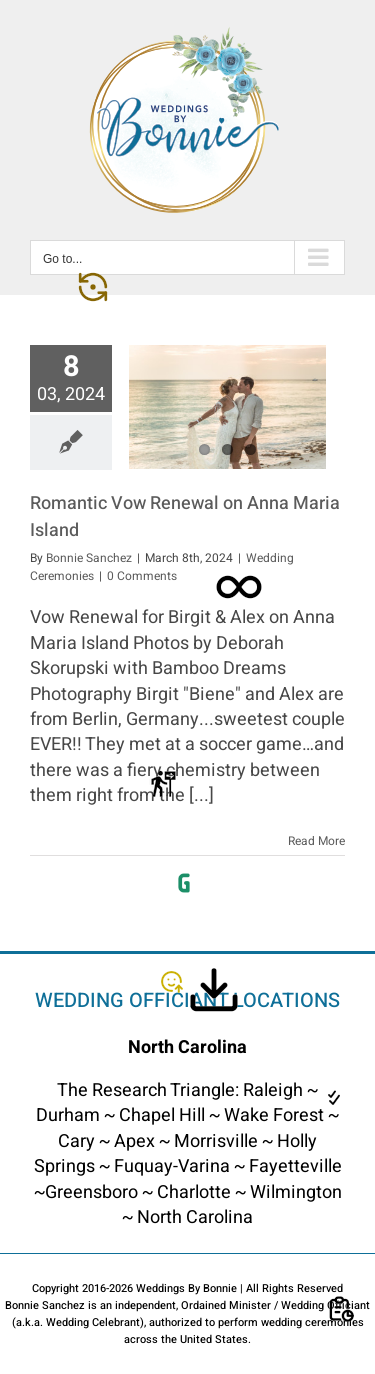 This screenshot has height=1374, width=375. What do you see at coordinates (171, 981) in the screenshot?
I see `improve mood or increase happiness level` at bounding box center [171, 981].